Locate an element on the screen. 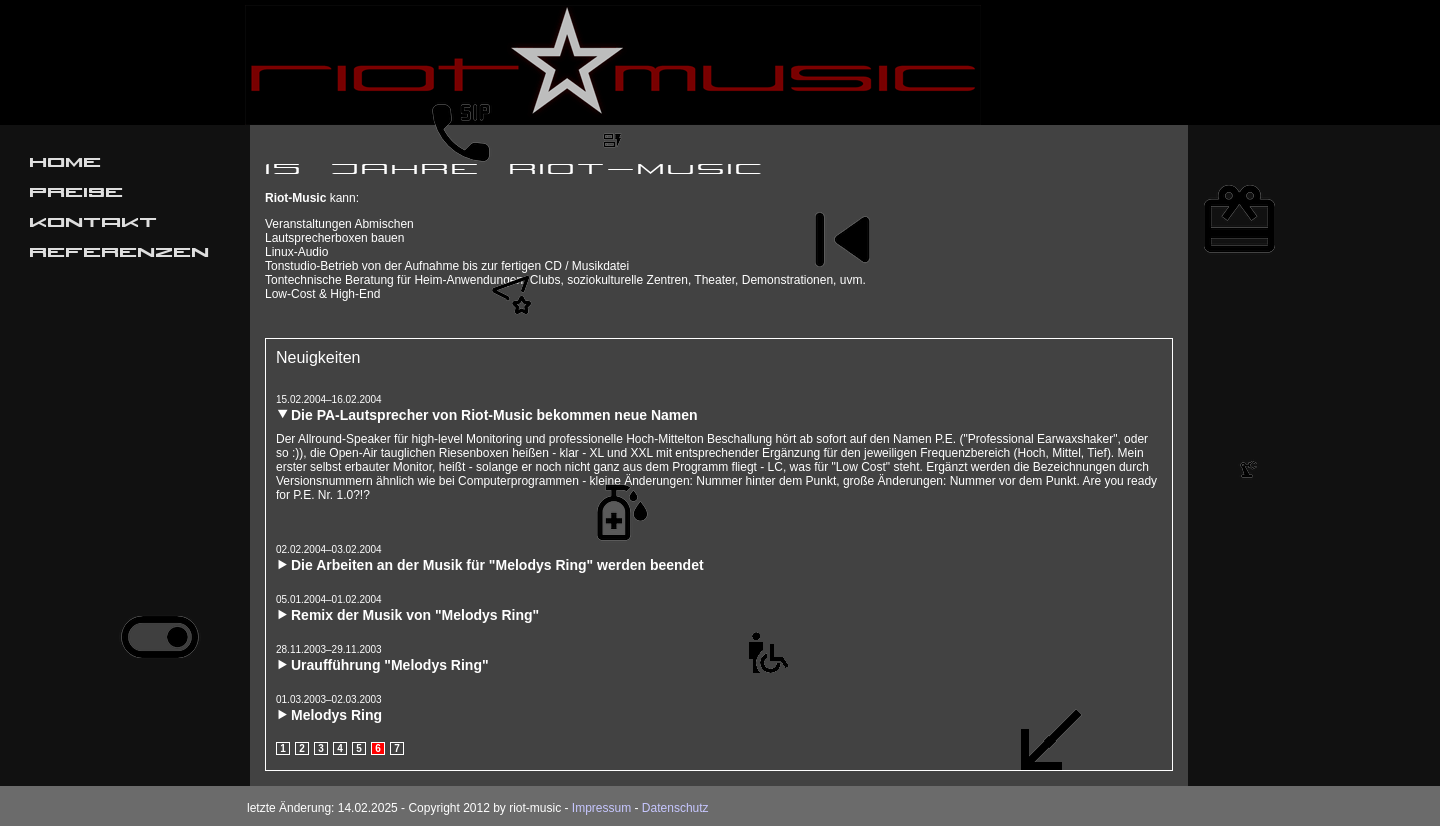 Image resolution: width=1440 pixels, height=826 pixels. mark a location as favorite is located at coordinates (511, 294).